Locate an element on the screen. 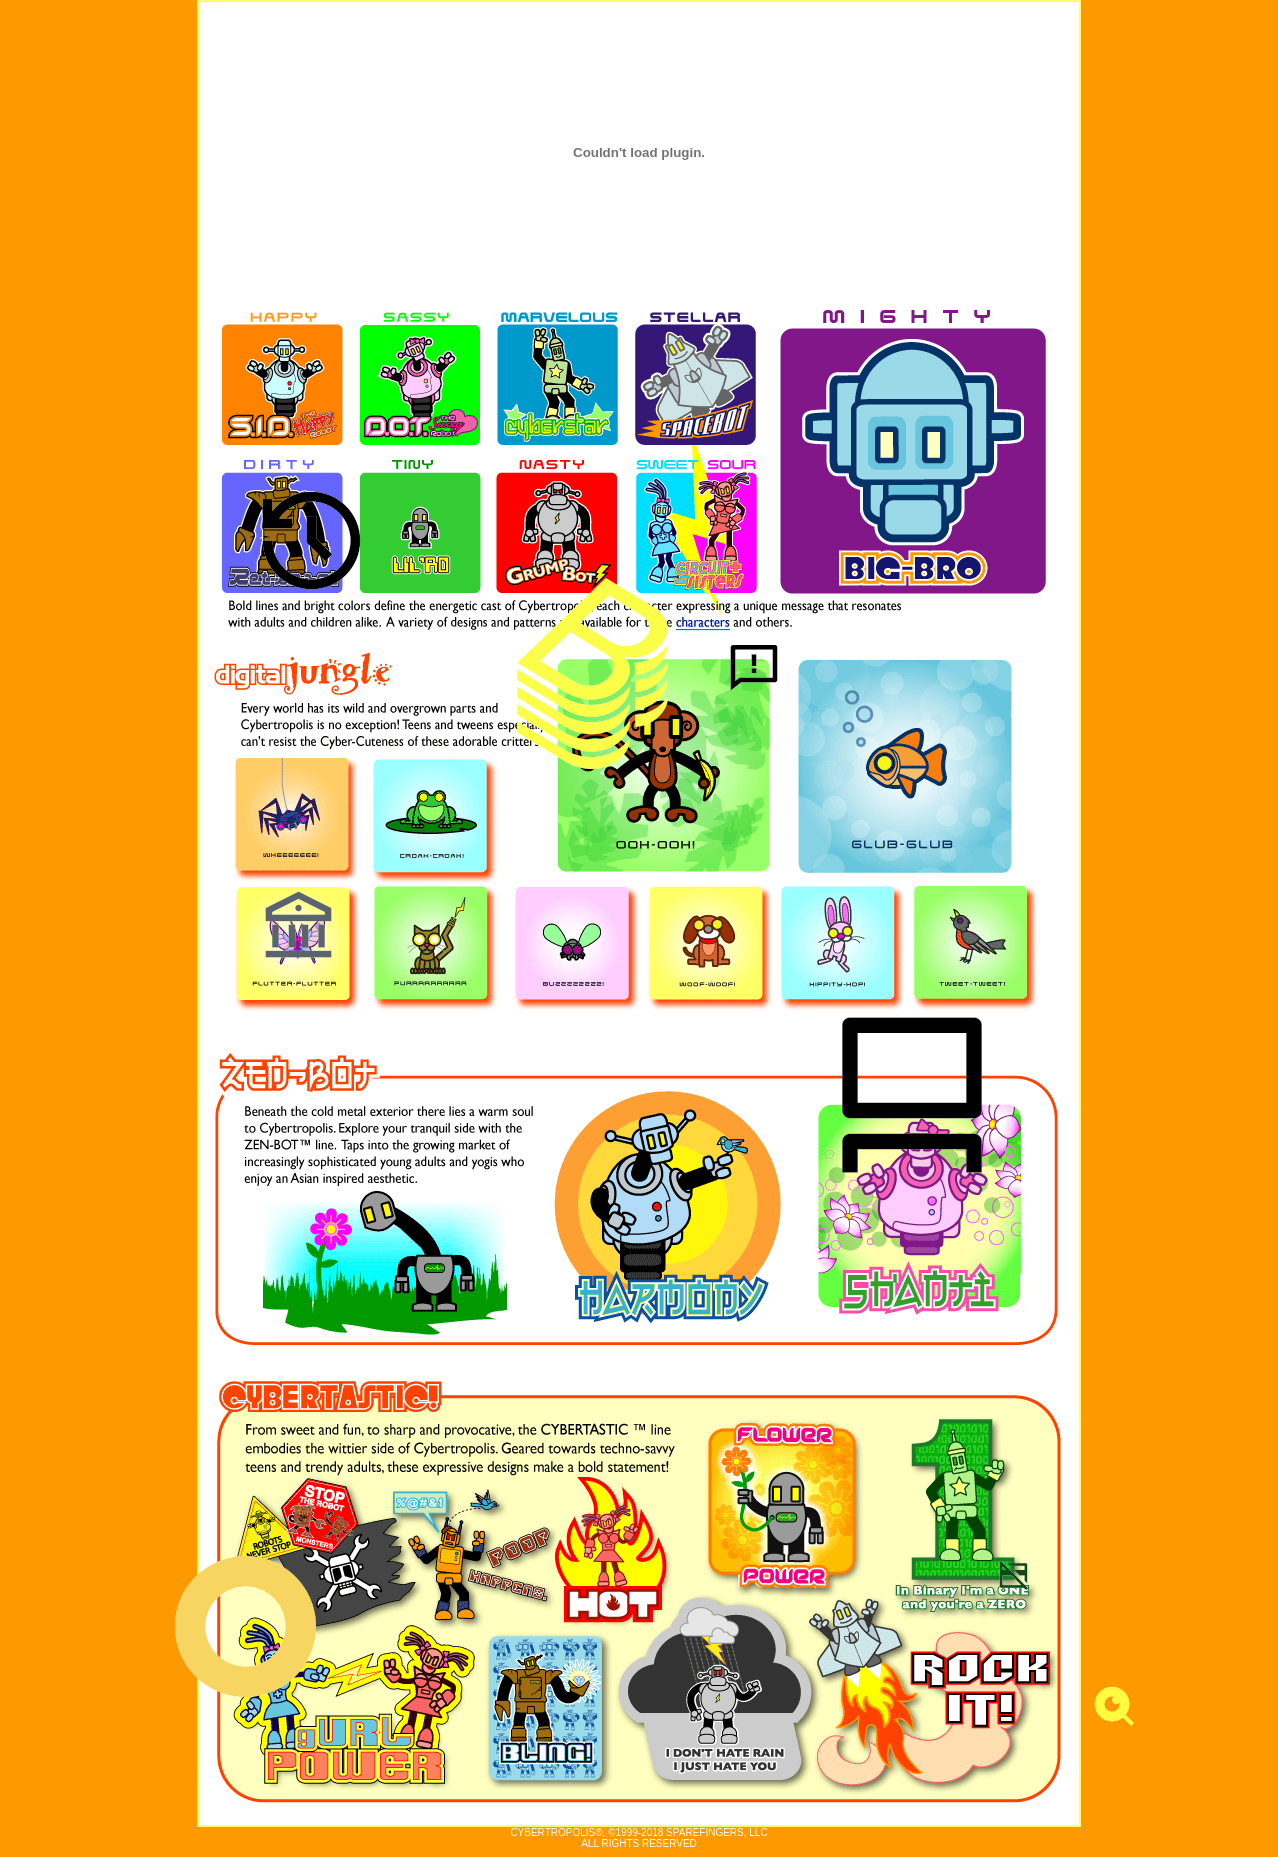 Image resolution: width=1278 pixels, height=1857 pixels. access banking or financial services is located at coordinates (298, 924).